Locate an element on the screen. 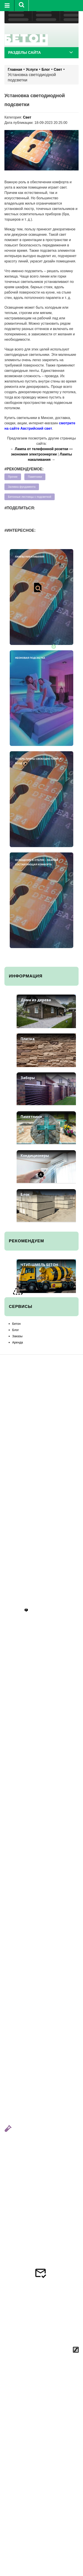  access tabletop gaming or RPG features is located at coordinates (54, 647).